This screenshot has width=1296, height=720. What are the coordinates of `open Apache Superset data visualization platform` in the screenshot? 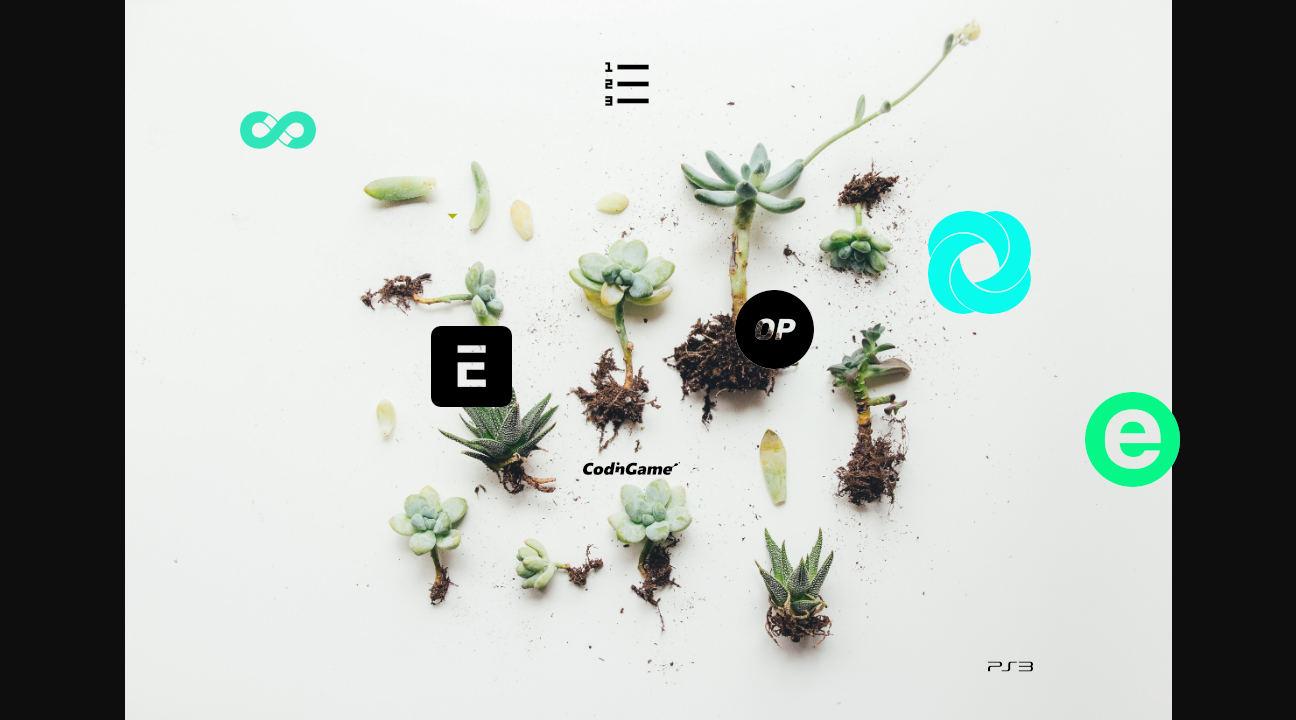 It's located at (278, 130).